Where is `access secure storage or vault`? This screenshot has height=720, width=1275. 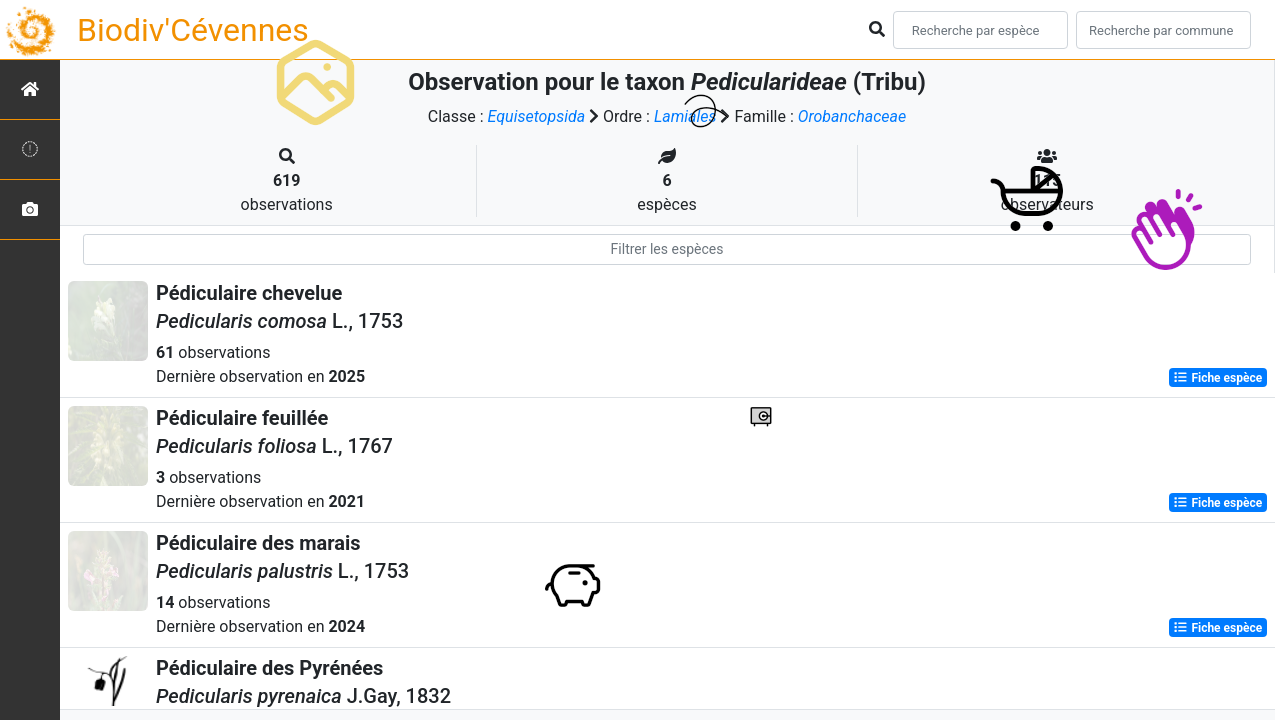
access secure storage or vault is located at coordinates (761, 416).